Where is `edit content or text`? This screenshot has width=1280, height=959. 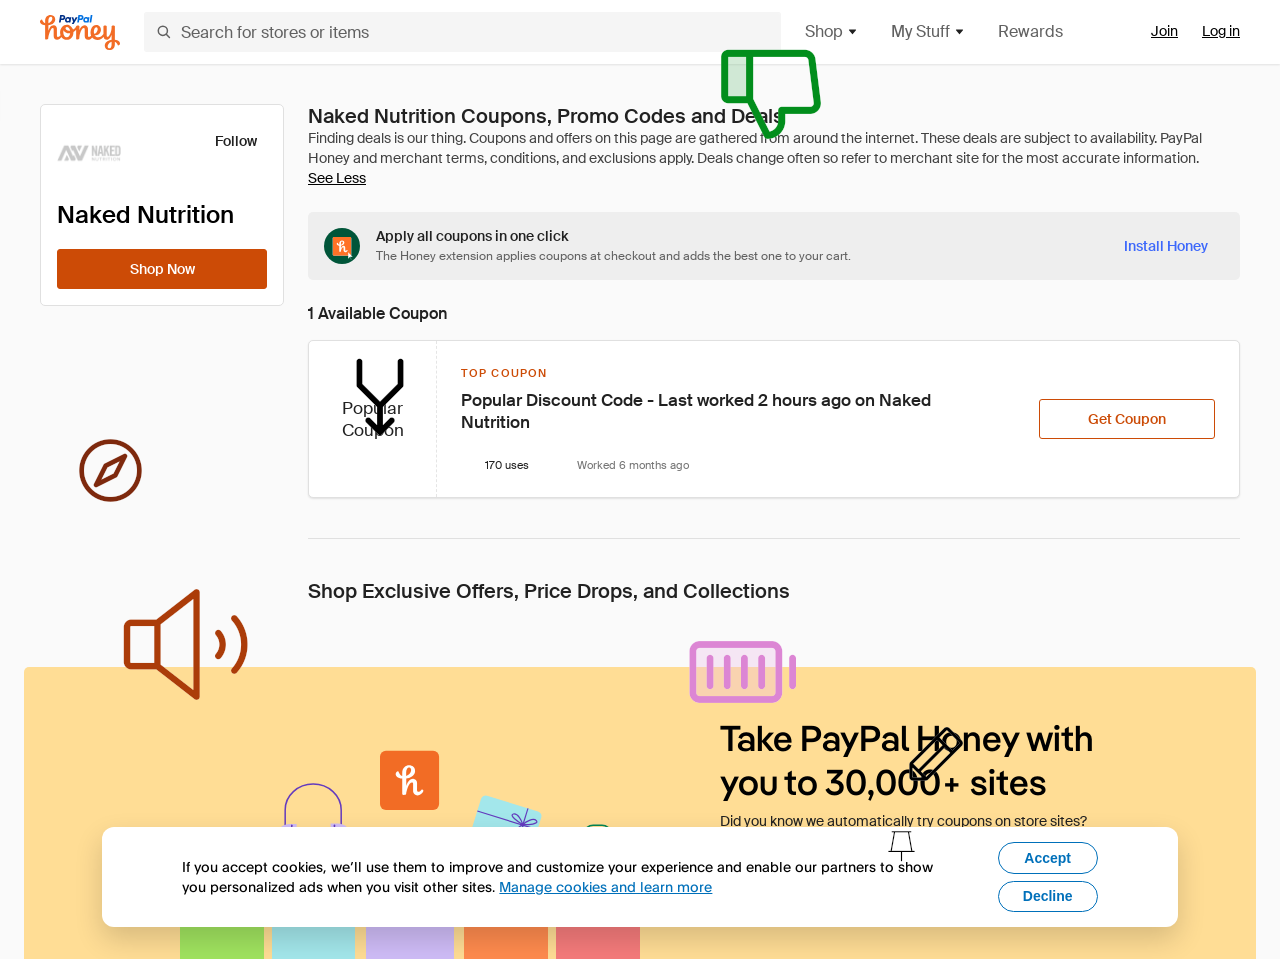
edit content or text is located at coordinates (935, 755).